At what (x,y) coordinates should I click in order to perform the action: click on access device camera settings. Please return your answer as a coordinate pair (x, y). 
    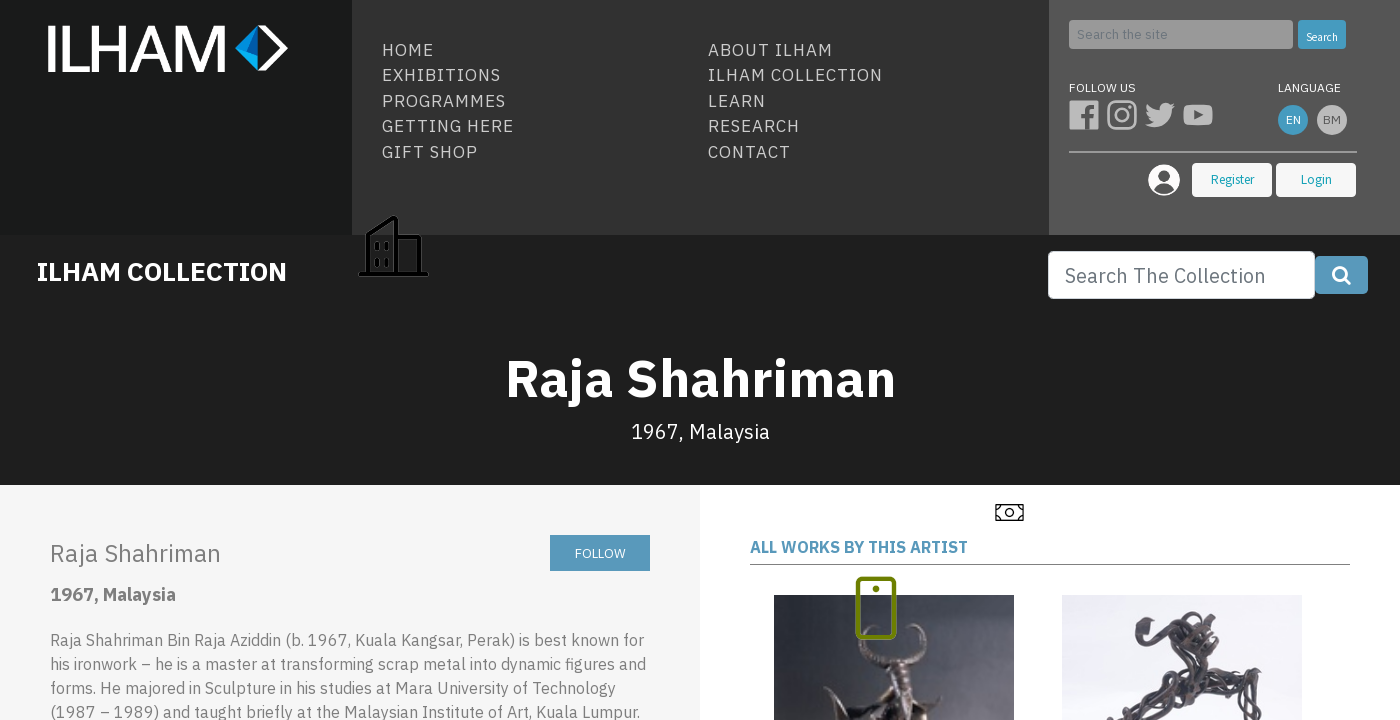
    Looking at the image, I should click on (876, 608).